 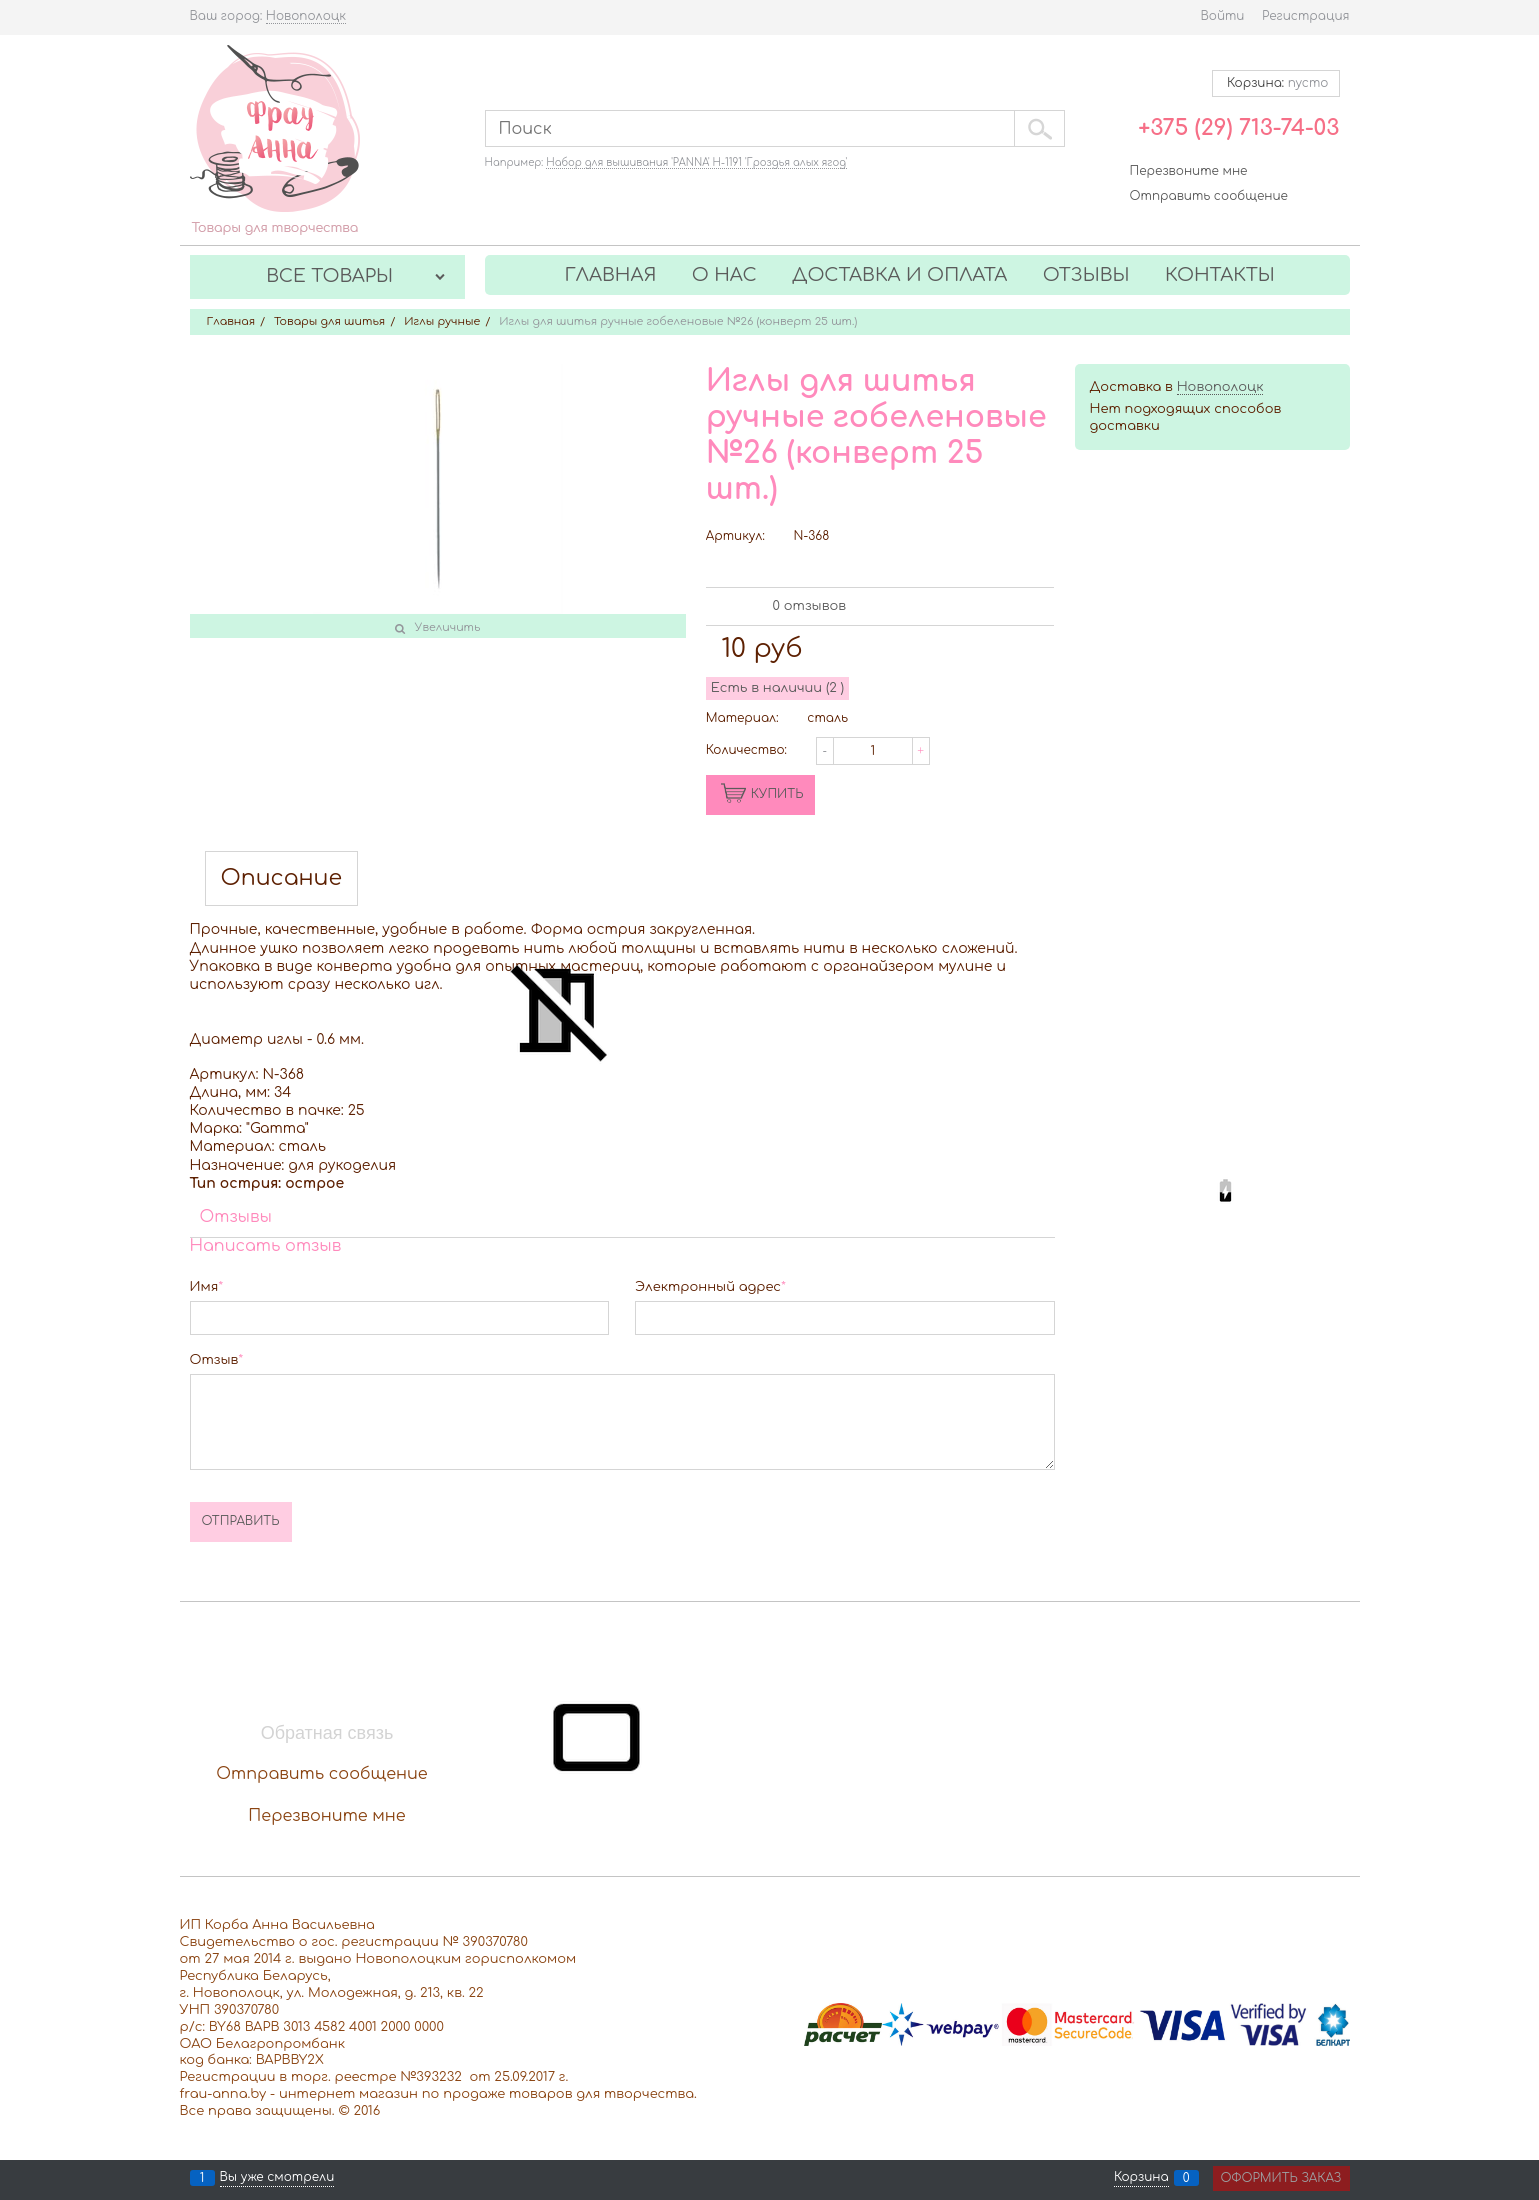 What do you see at coordinates (1225, 1190) in the screenshot?
I see `indicates battery is charging at 50% capacity` at bounding box center [1225, 1190].